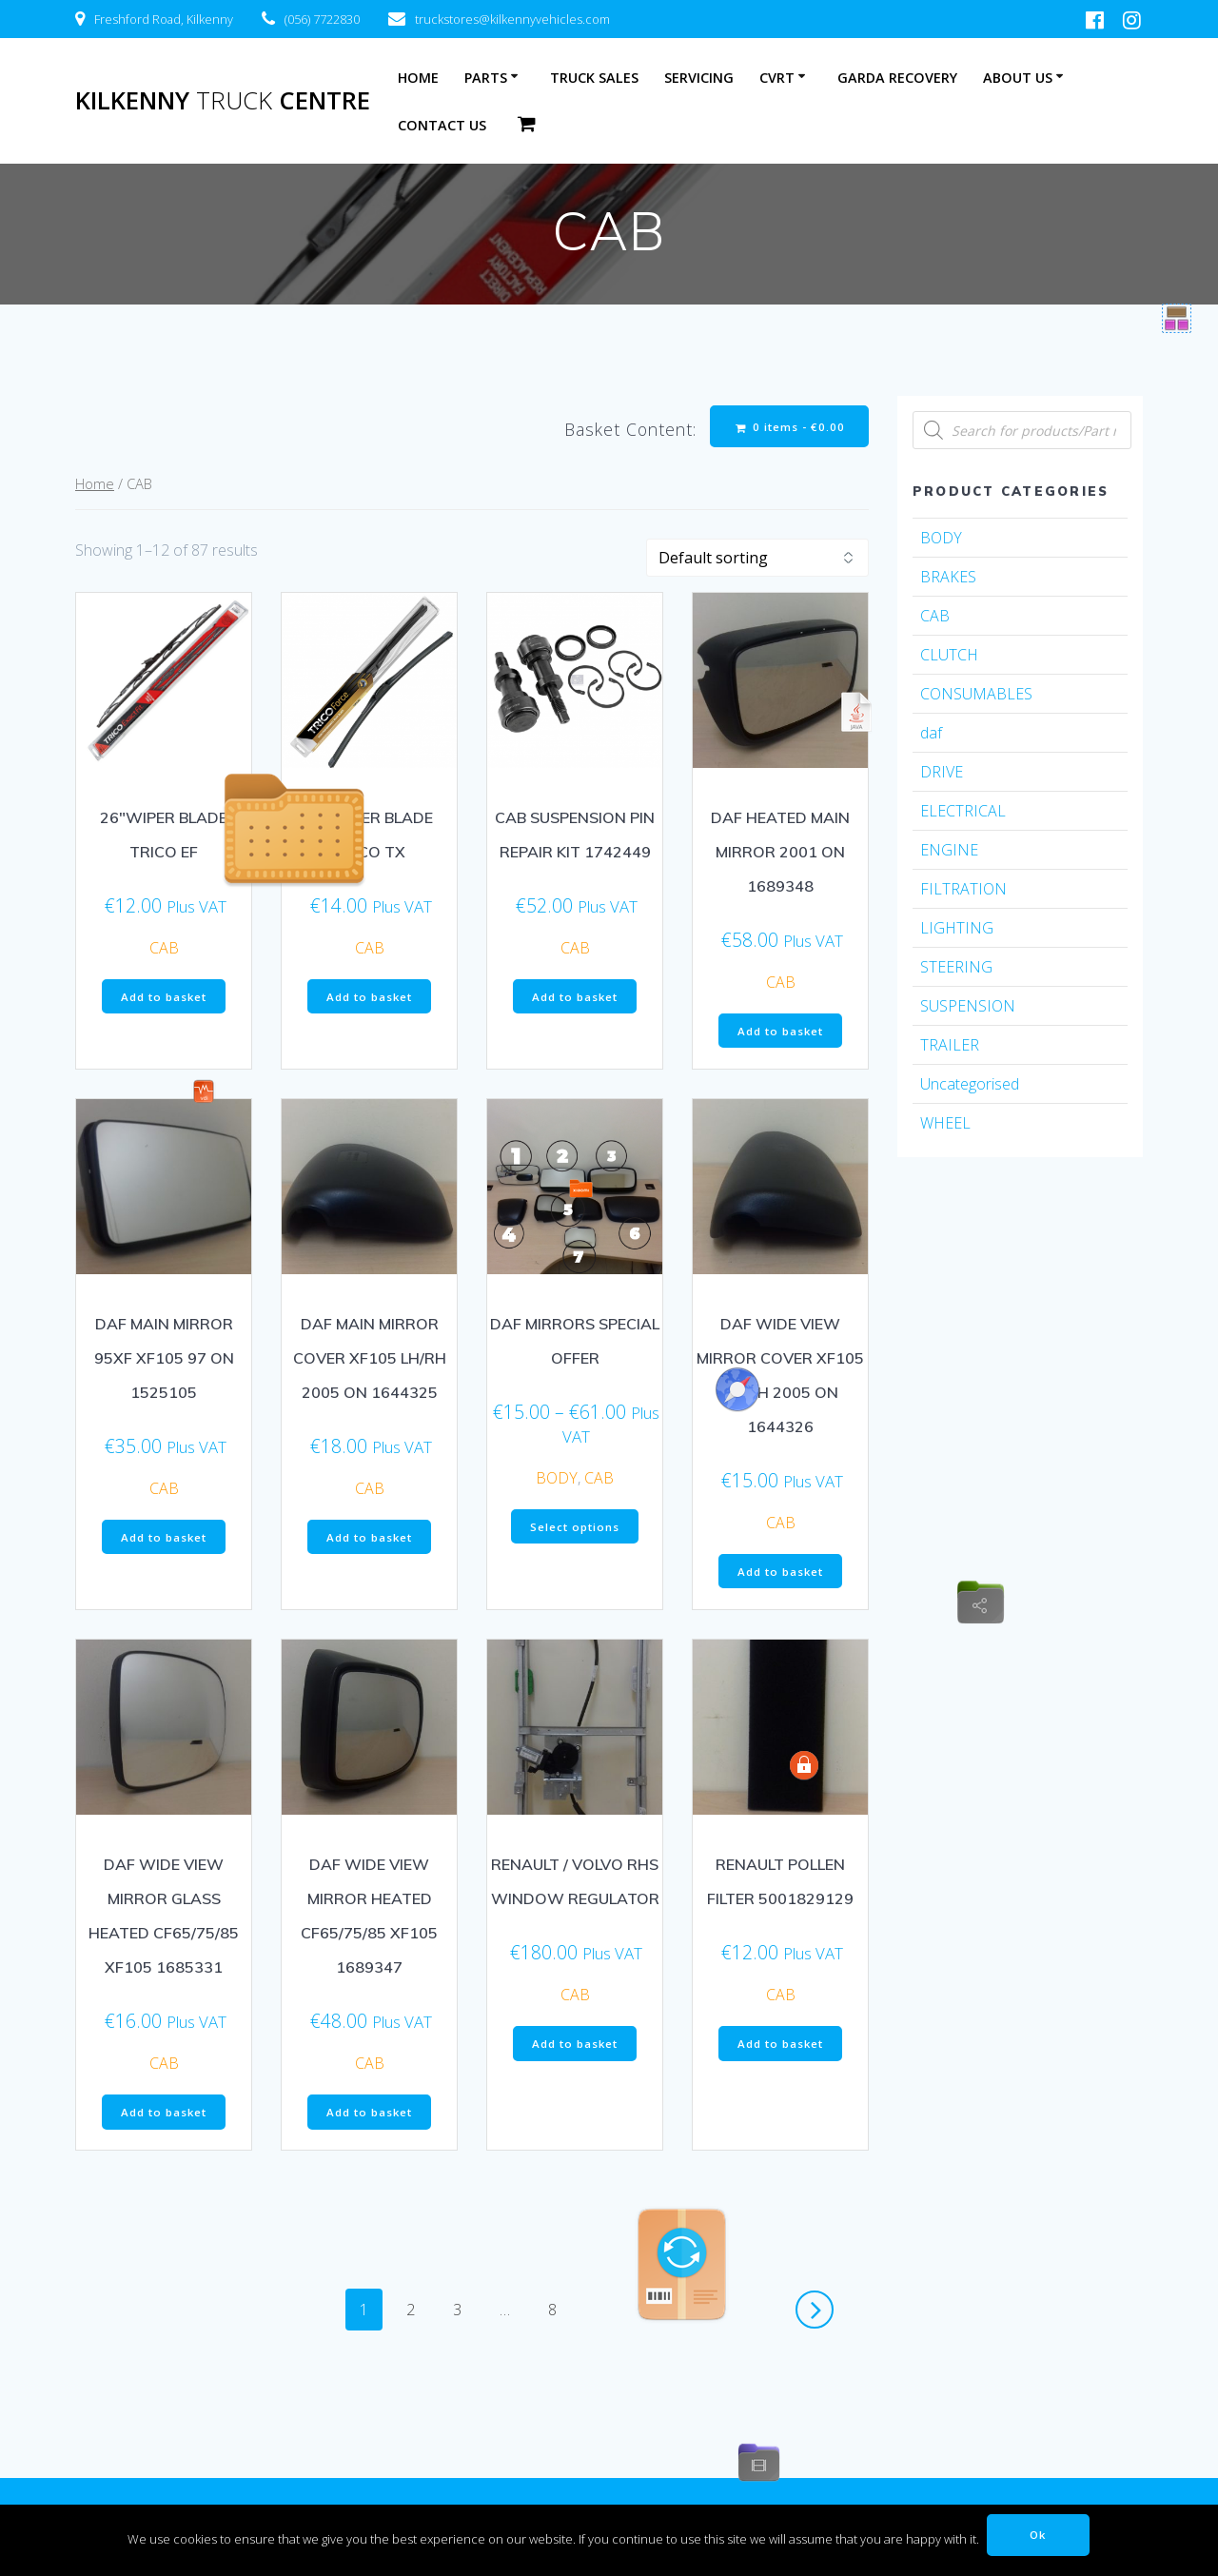 This screenshot has height=2576, width=1218. I want to click on VirtualBox disk image file, so click(204, 1091).